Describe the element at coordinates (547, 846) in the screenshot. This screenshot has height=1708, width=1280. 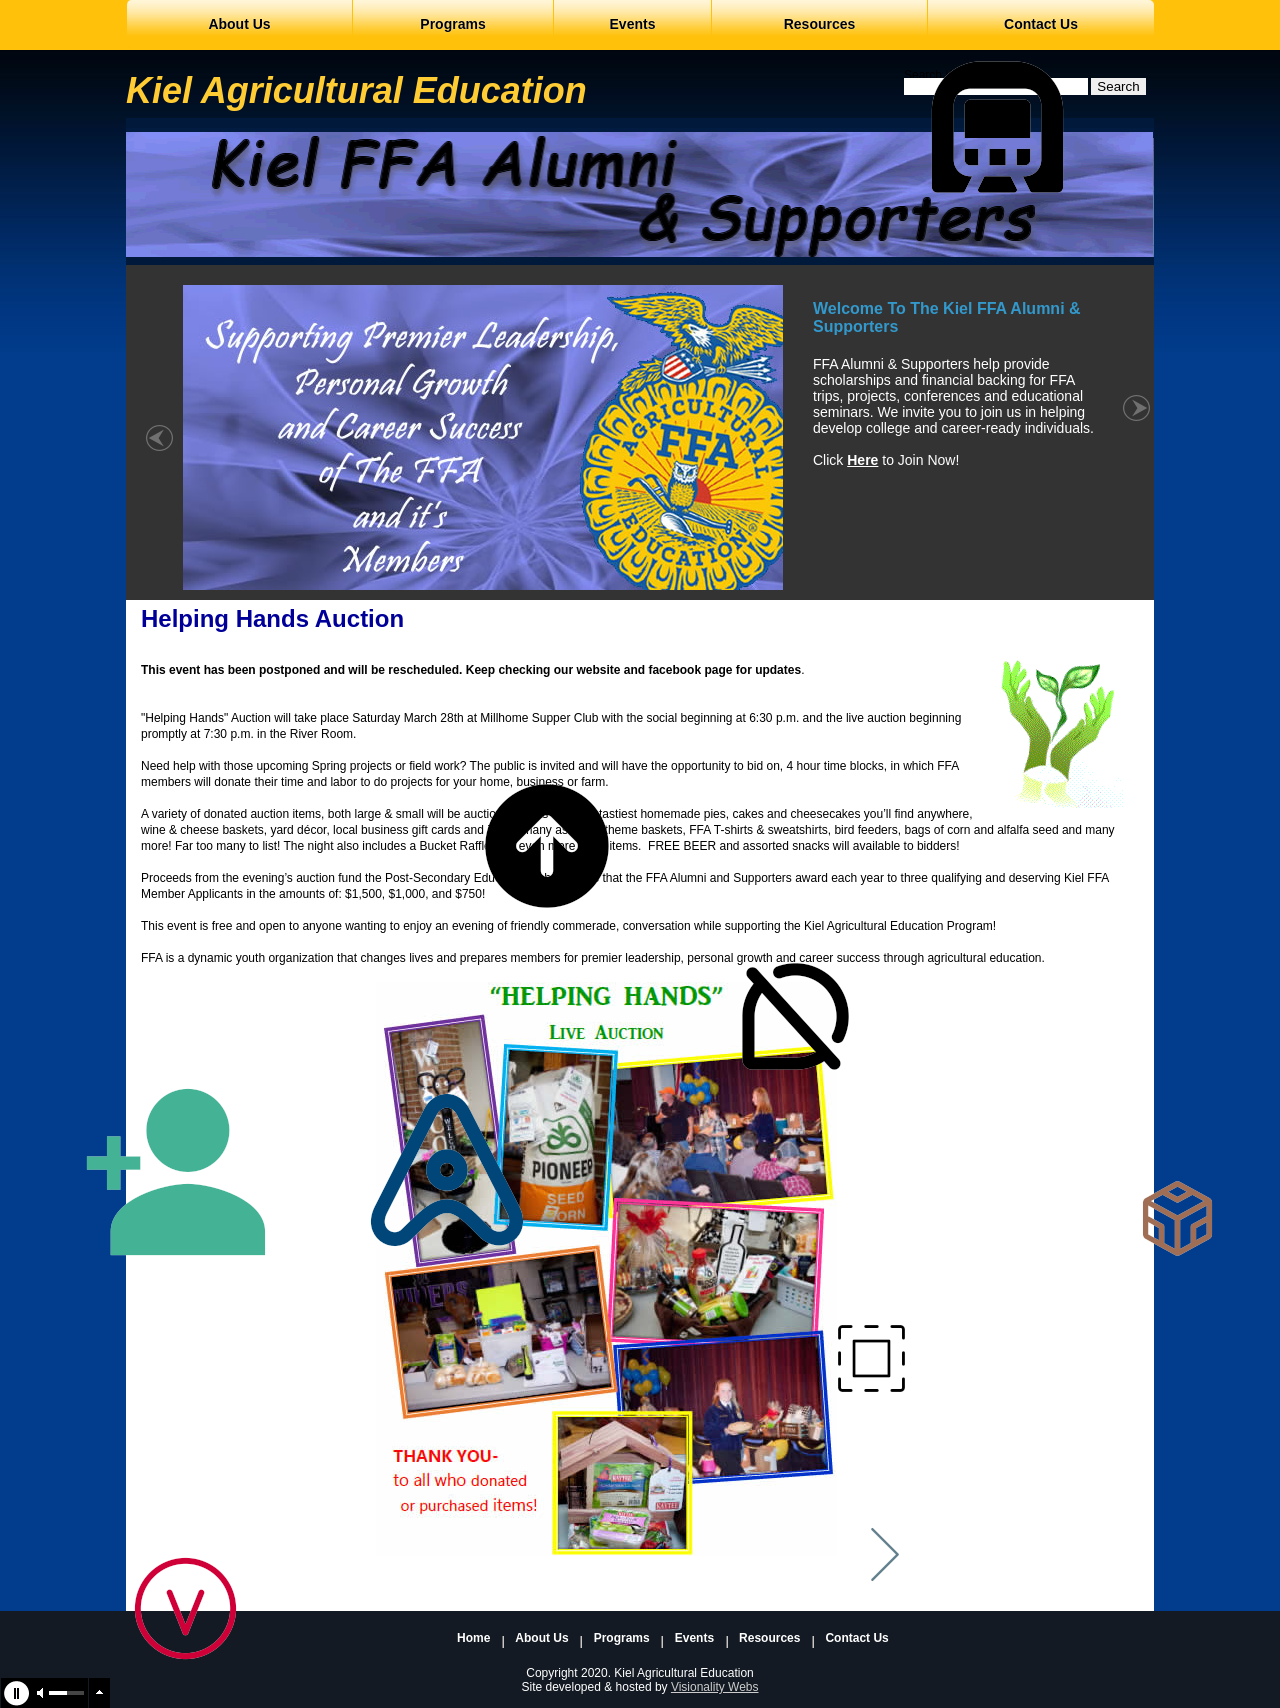
I see `upload a file or content` at that location.